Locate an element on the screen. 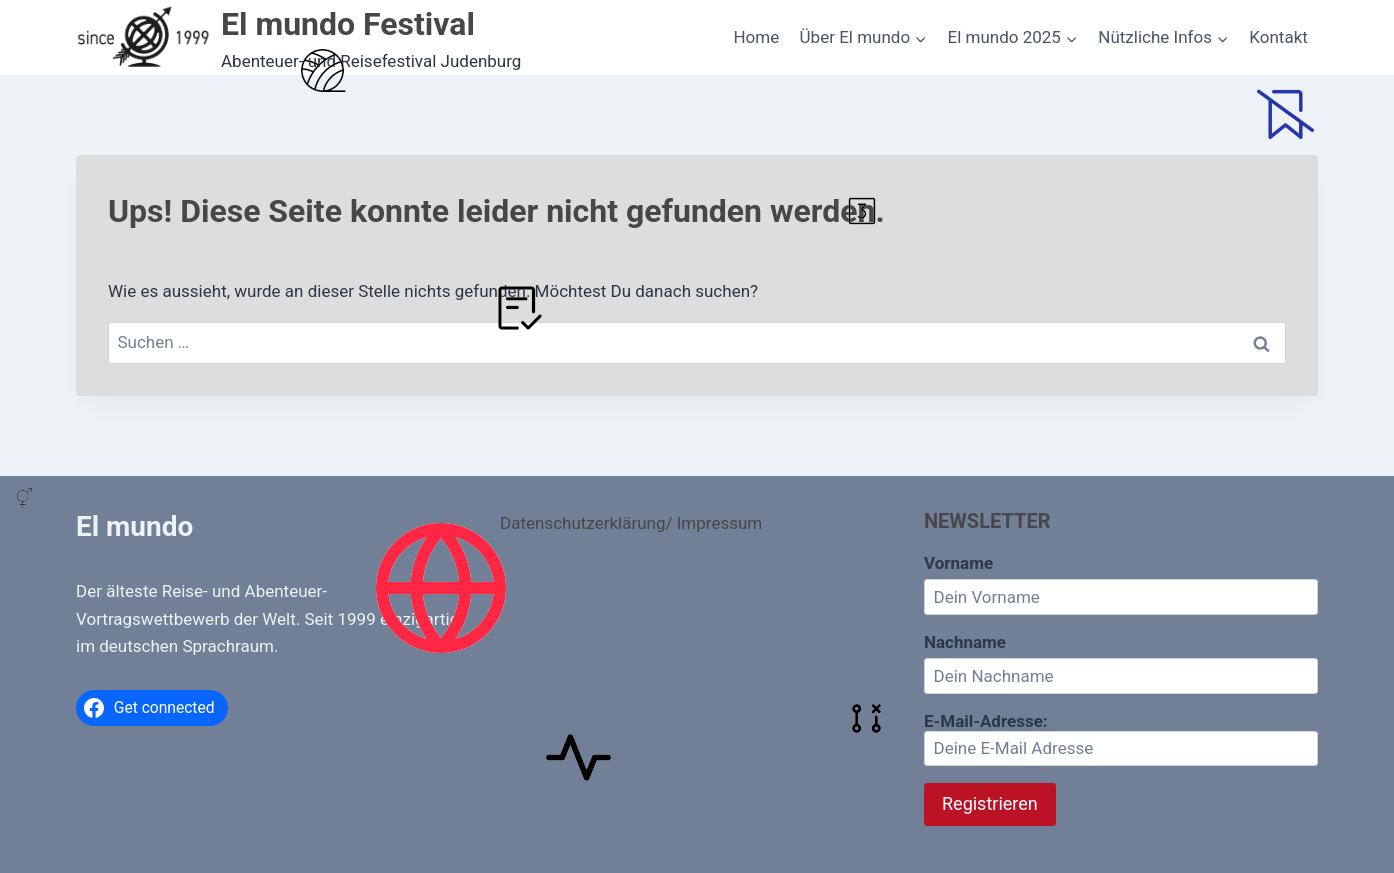 Image resolution: width=1394 pixels, height=873 pixels. access knitting or crafting projects is located at coordinates (322, 70).